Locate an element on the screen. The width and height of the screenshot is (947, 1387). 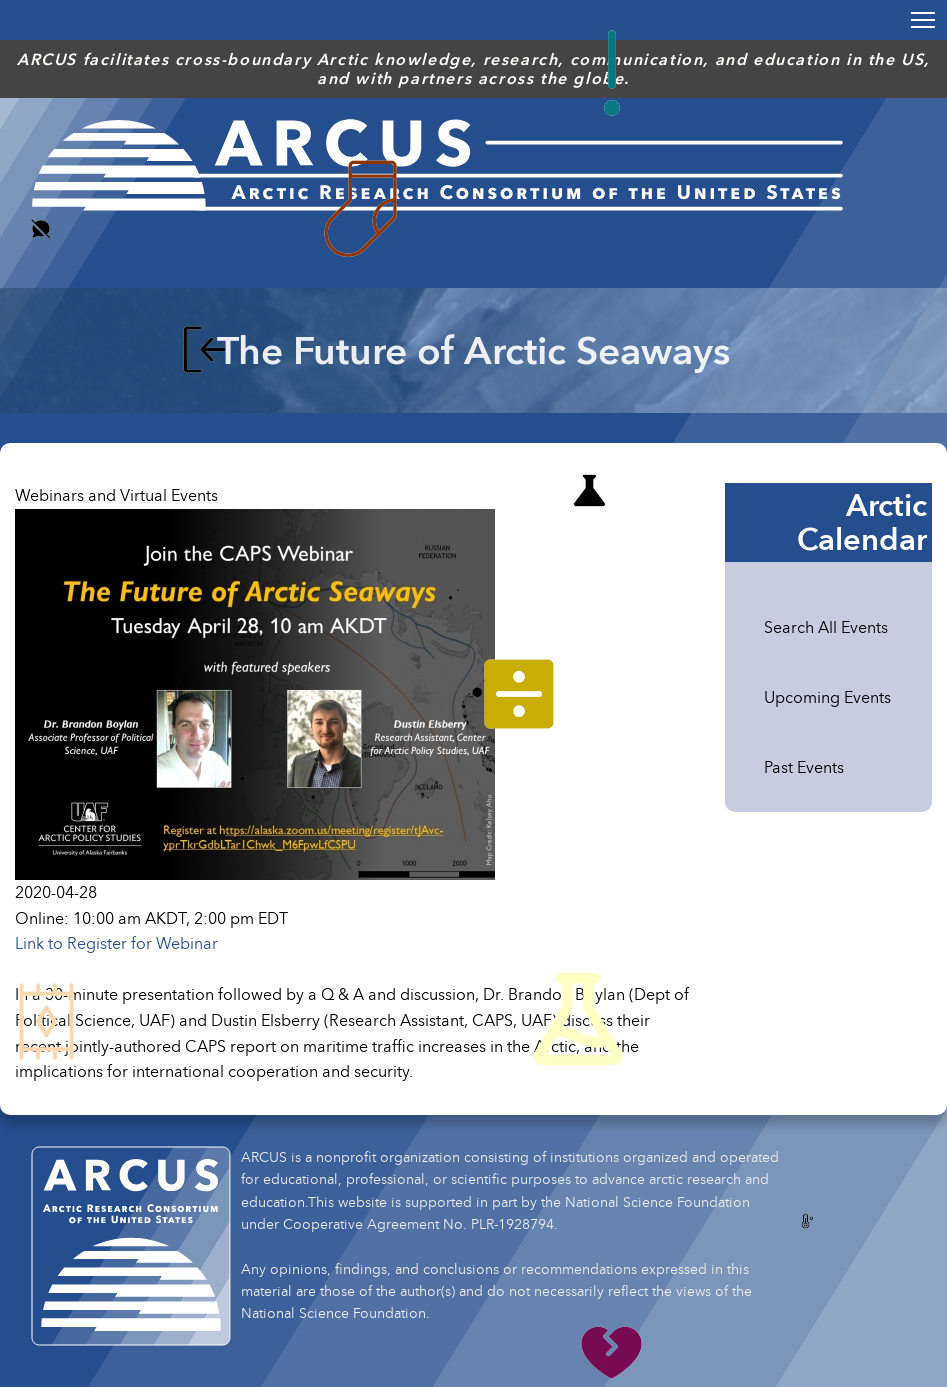
browse clothing or apparel items is located at coordinates (364, 207).